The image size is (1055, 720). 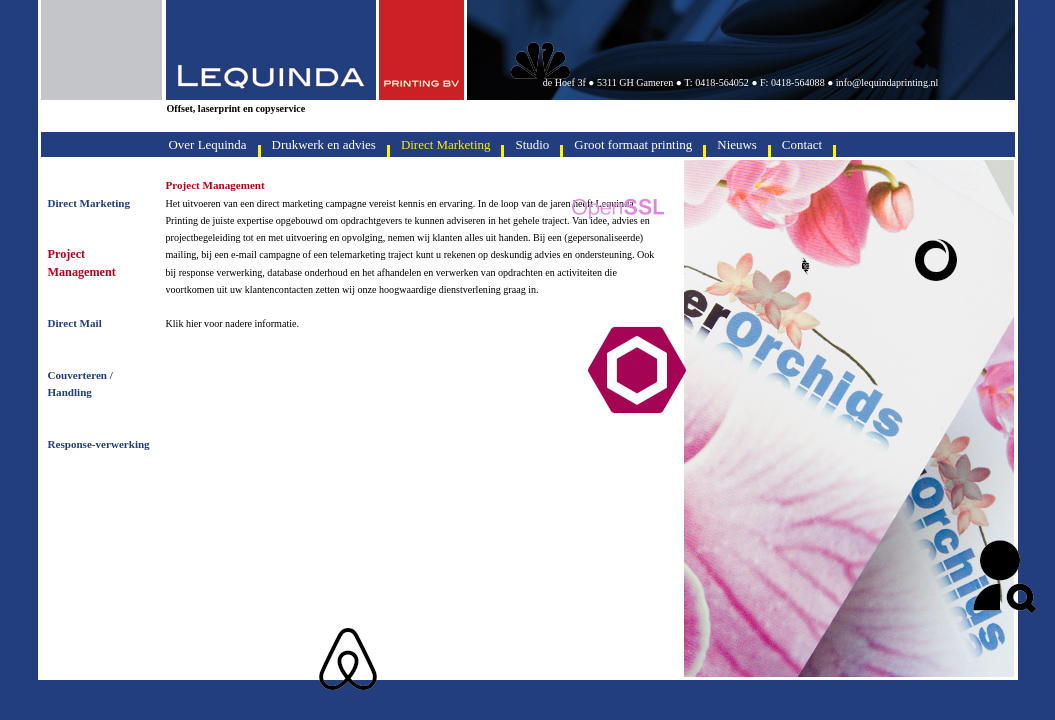 What do you see at coordinates (540, 60) in the screenshot?
I see `NBC network branding or logo` at bounding box center [540, 60].